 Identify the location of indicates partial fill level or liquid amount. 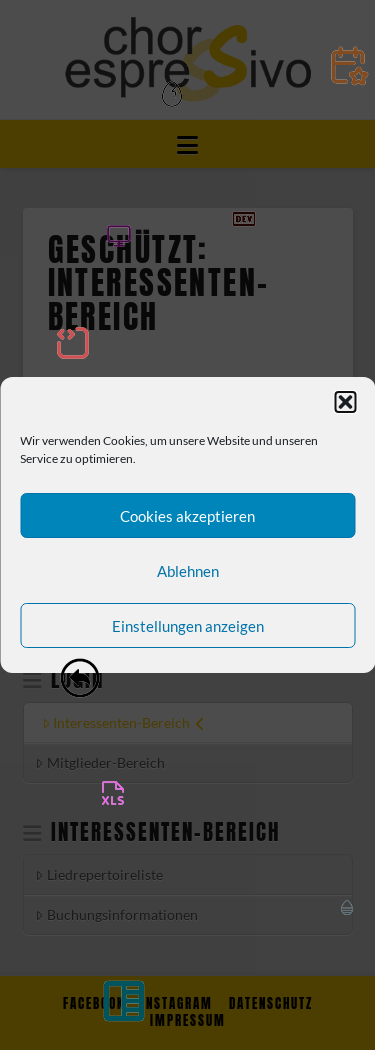
(347, 908).